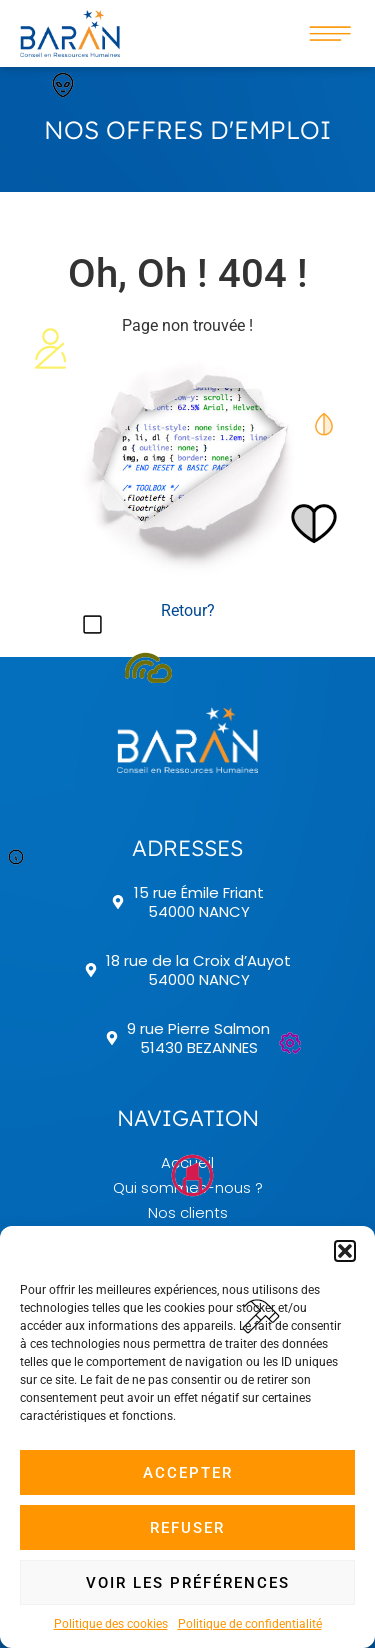  I want to click on adjust opacity or transparency level, so click(324, 425).